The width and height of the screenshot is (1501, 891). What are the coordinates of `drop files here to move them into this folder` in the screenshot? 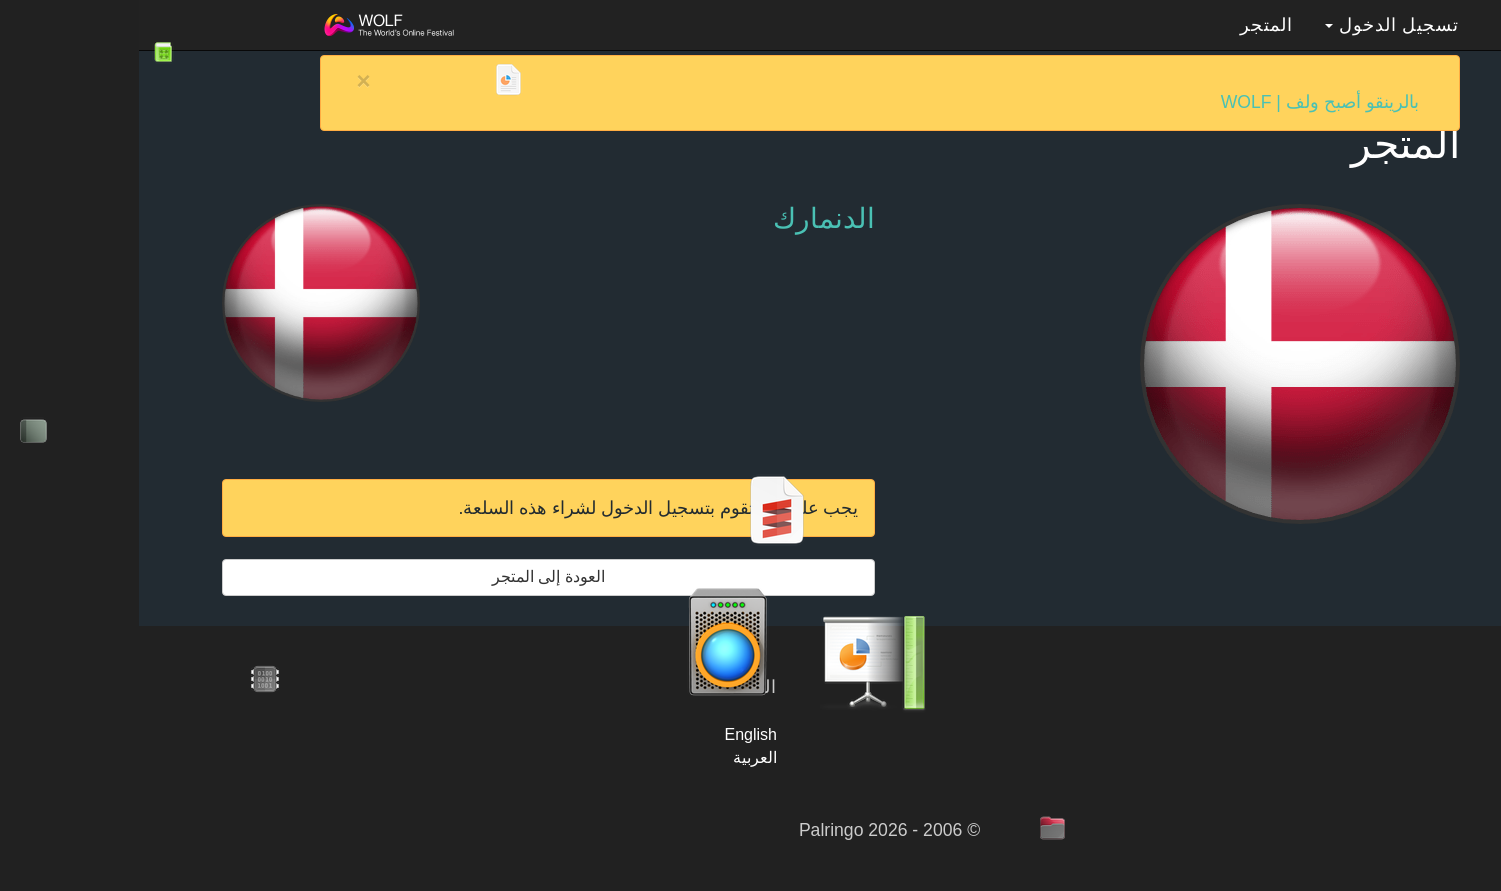 It's located at (1052, 827).